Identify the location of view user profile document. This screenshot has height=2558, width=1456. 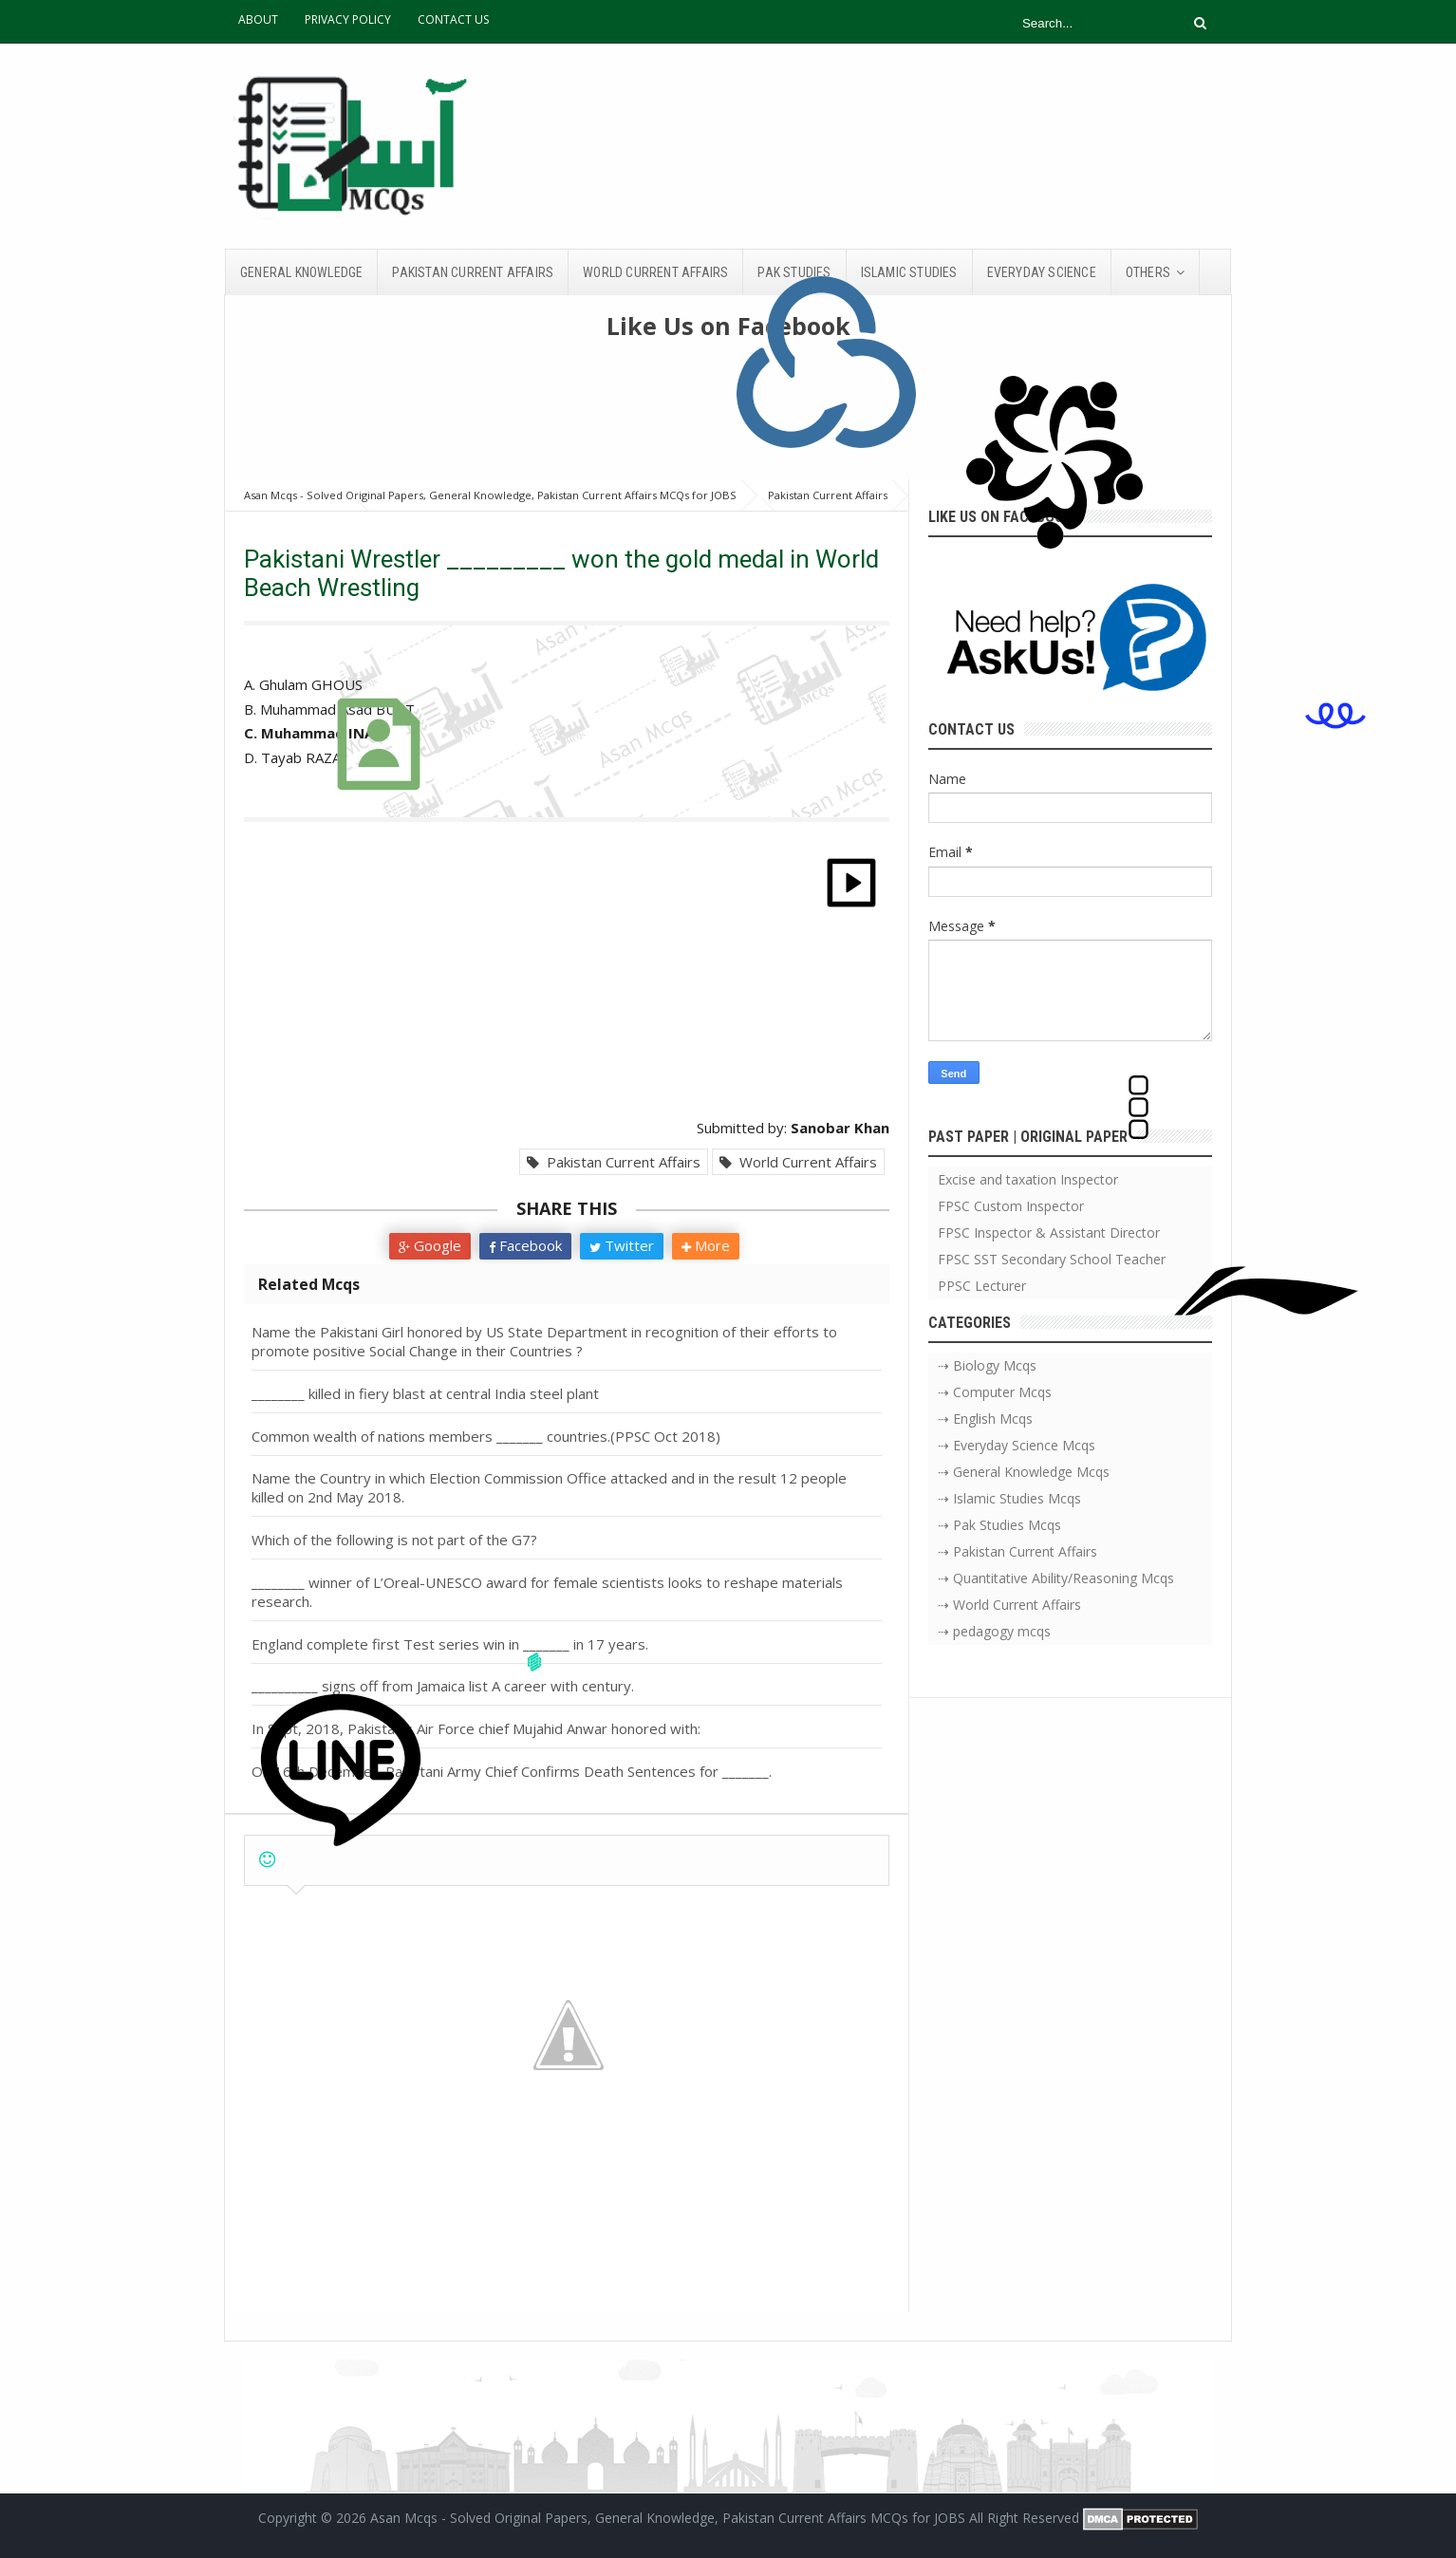
(379, 744).